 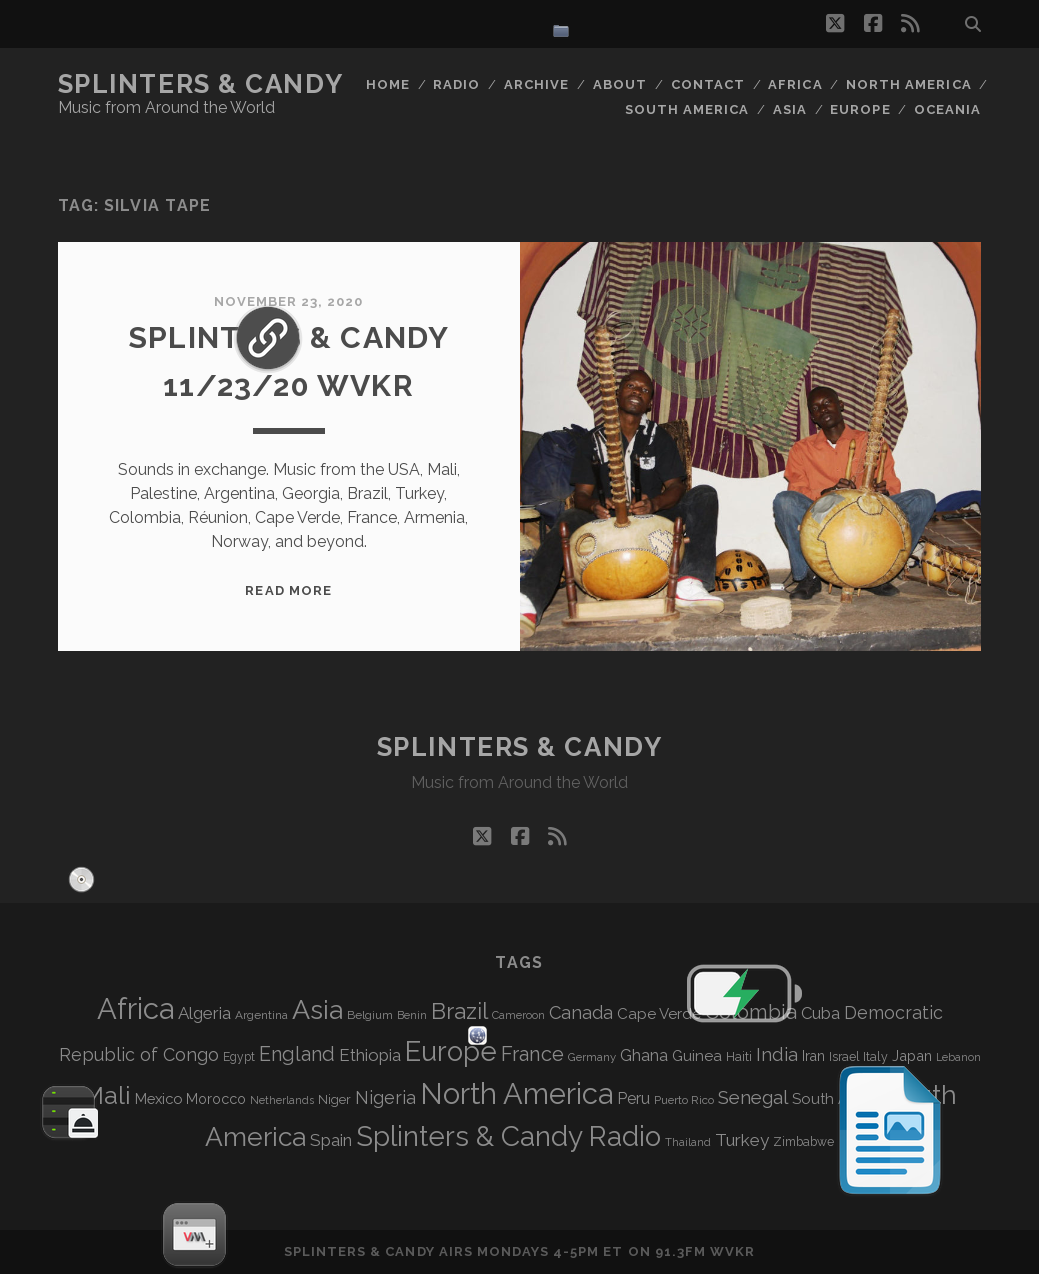 What do you see at coordinates (561, 31) in the screenshot?
I see `open folder to view contents` at bounding box center [561, 31].